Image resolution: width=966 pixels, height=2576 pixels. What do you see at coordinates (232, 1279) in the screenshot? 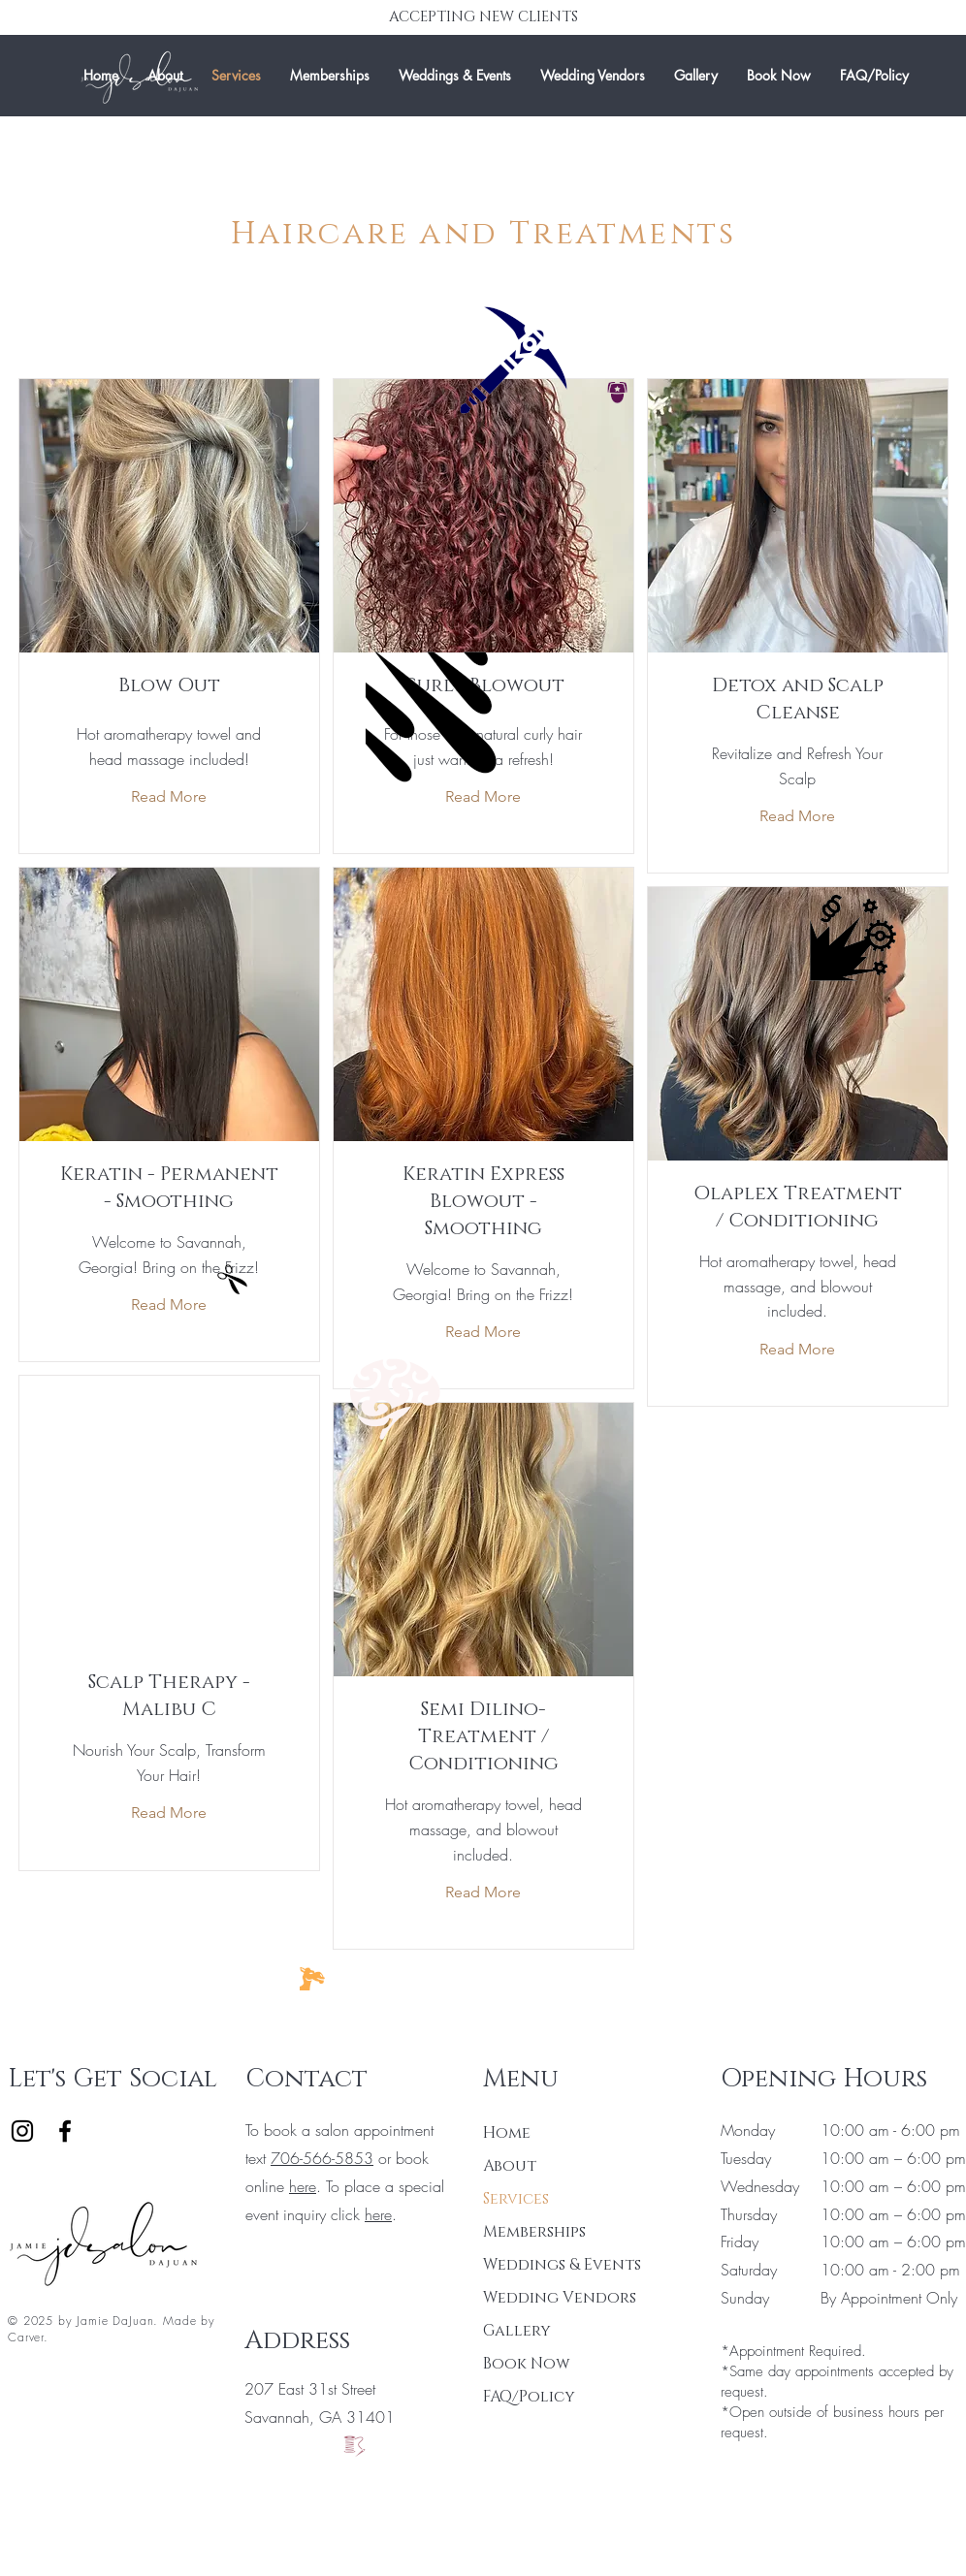
I see `cut selected content` at bounding box center [232, 1279].